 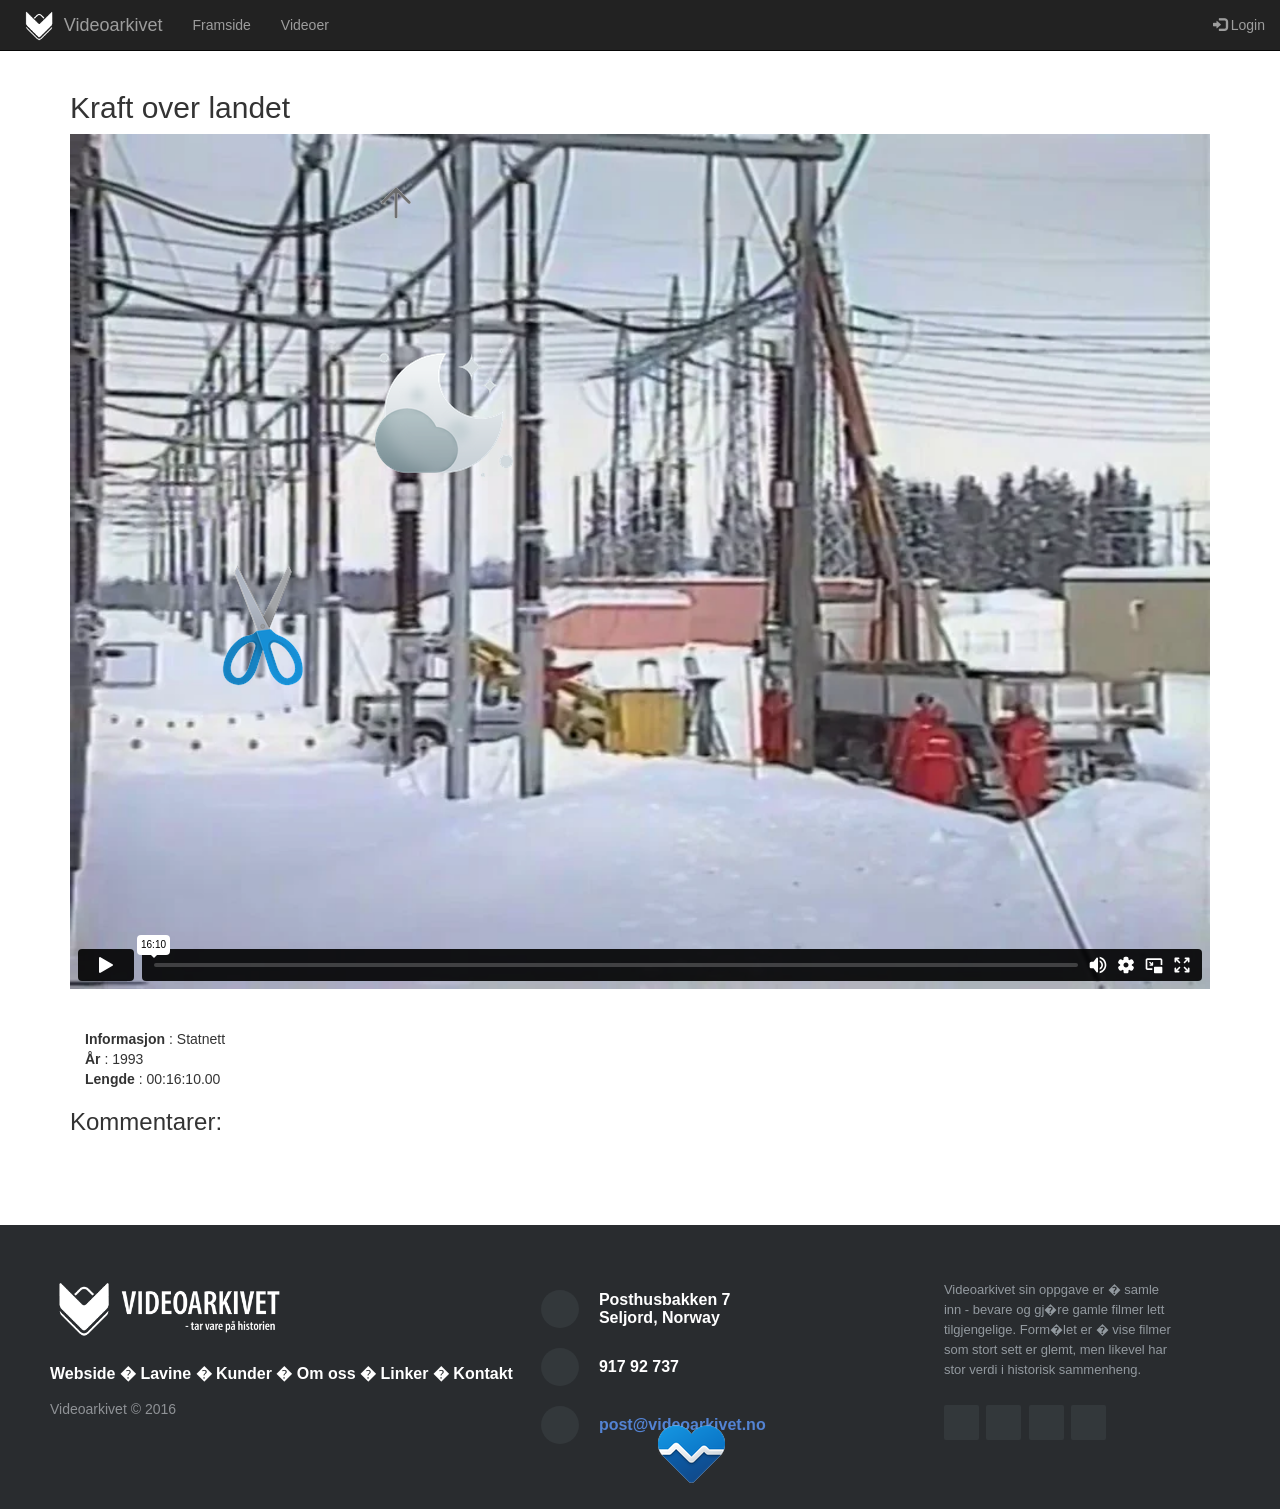 I want to click on cut selected content to clipboard, so click(x=264, y=625).